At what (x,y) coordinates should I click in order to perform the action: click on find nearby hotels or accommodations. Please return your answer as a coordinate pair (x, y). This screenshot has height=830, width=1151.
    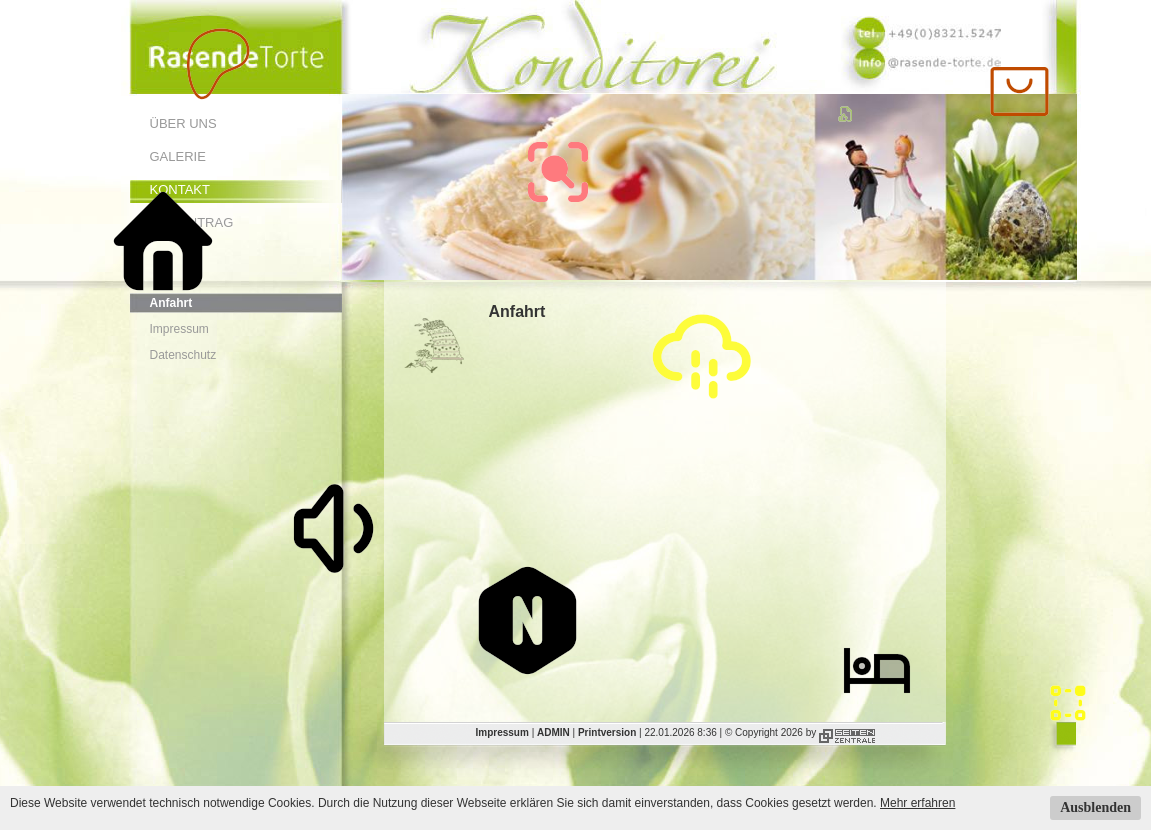
    Looking at the image, I should click on (877, 669).